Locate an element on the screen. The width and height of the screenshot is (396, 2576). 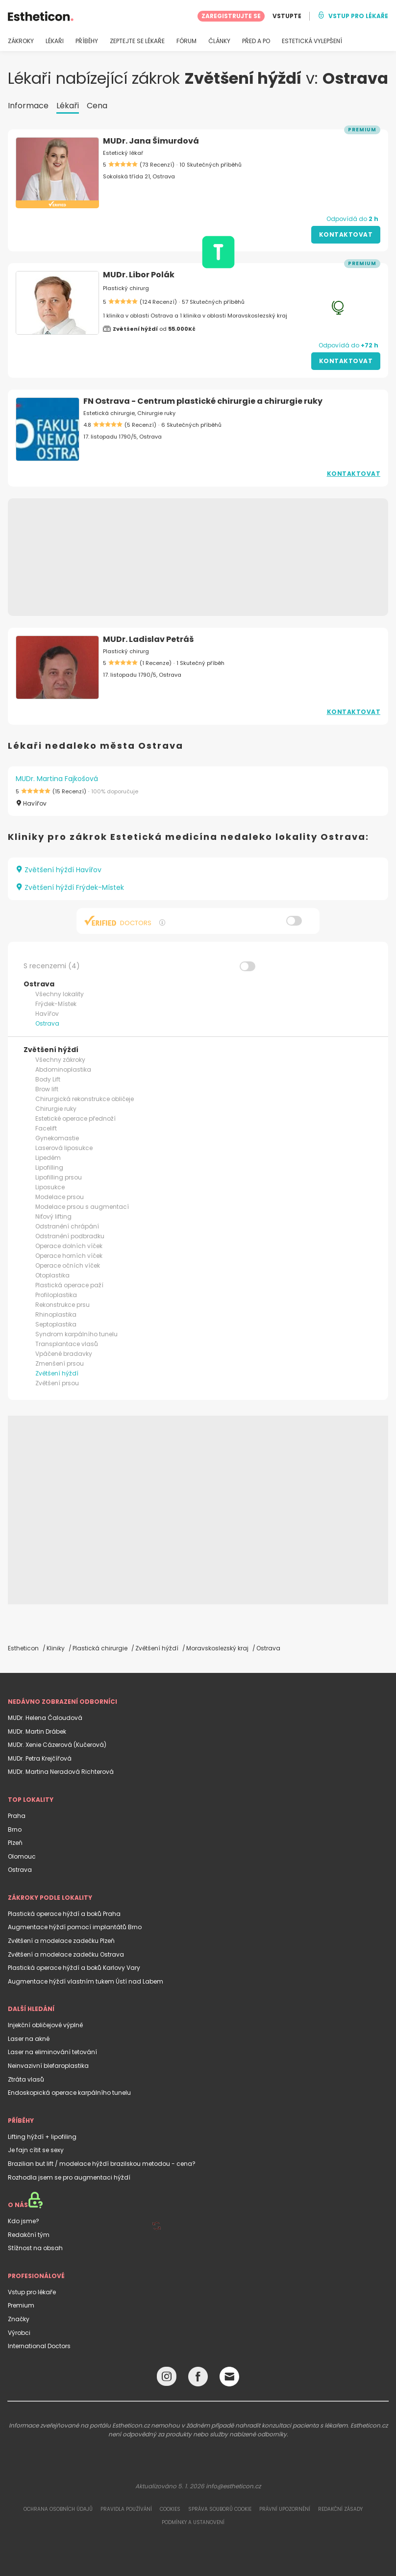
refresh or reload content is located at coordinates (156, 2226).